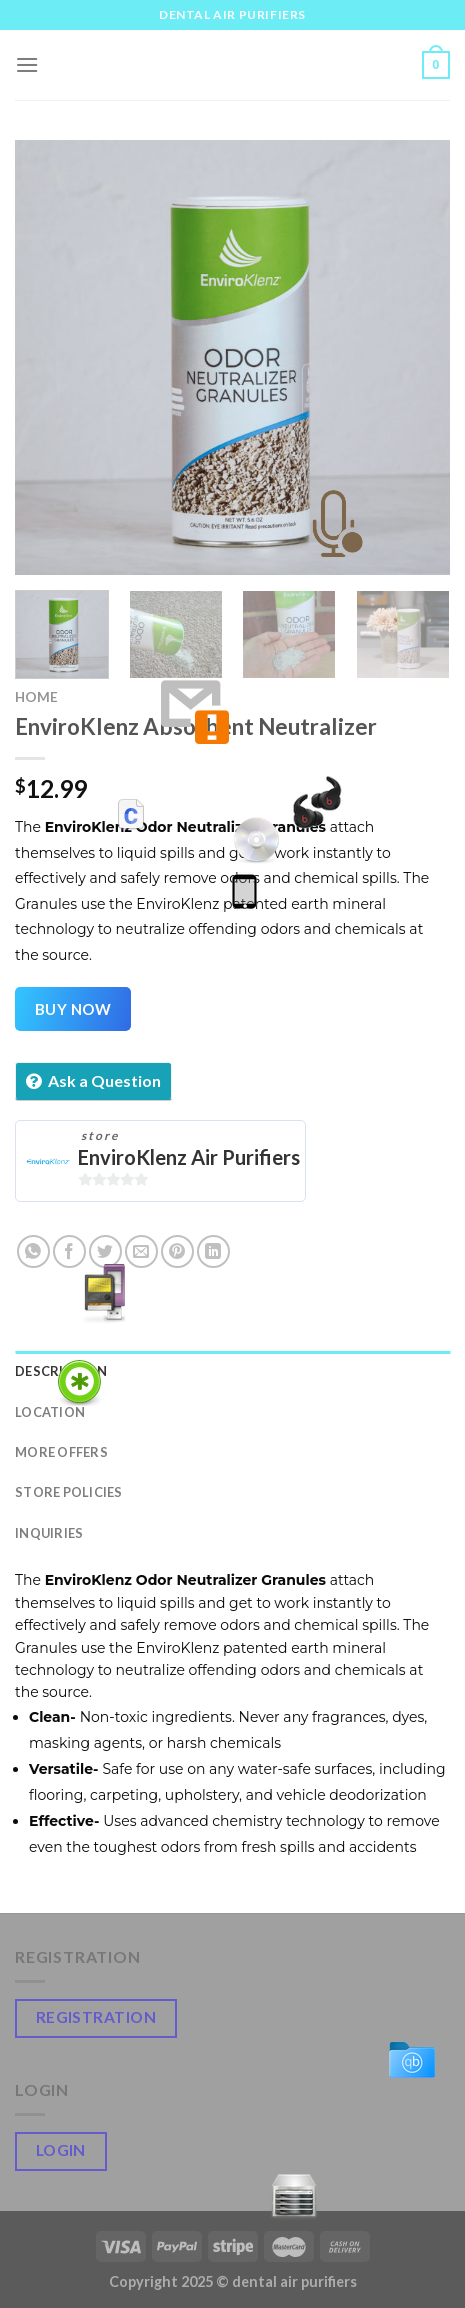  Describe the element at coordinates (294, 2196) in the screenshot. I see `access multi-disk storage device` at that location.